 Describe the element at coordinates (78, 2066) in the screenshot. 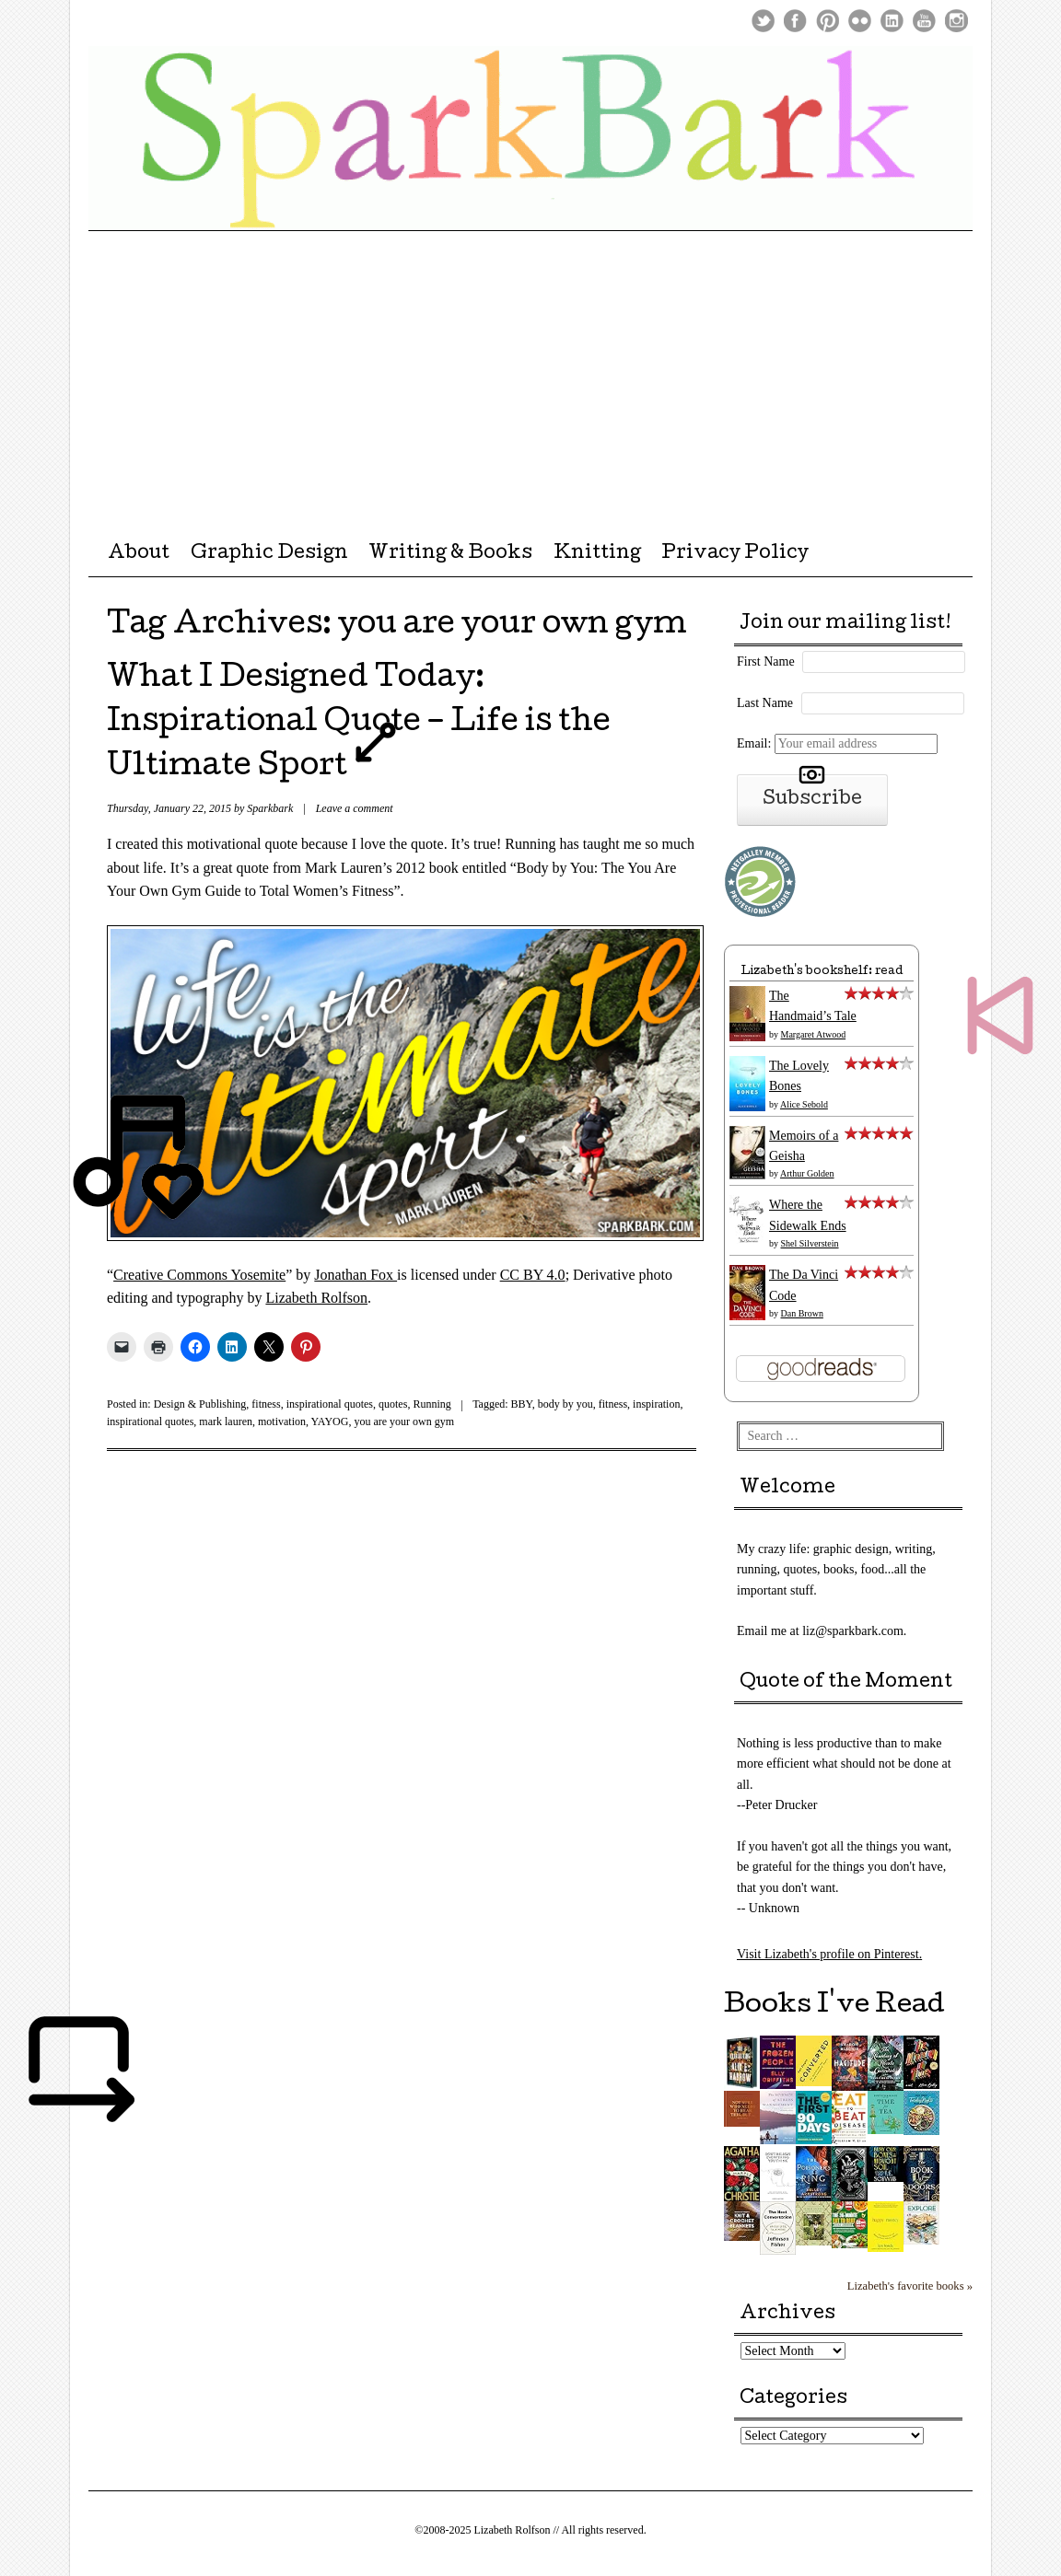

I see `auto-fit content to the right edge` at that location.